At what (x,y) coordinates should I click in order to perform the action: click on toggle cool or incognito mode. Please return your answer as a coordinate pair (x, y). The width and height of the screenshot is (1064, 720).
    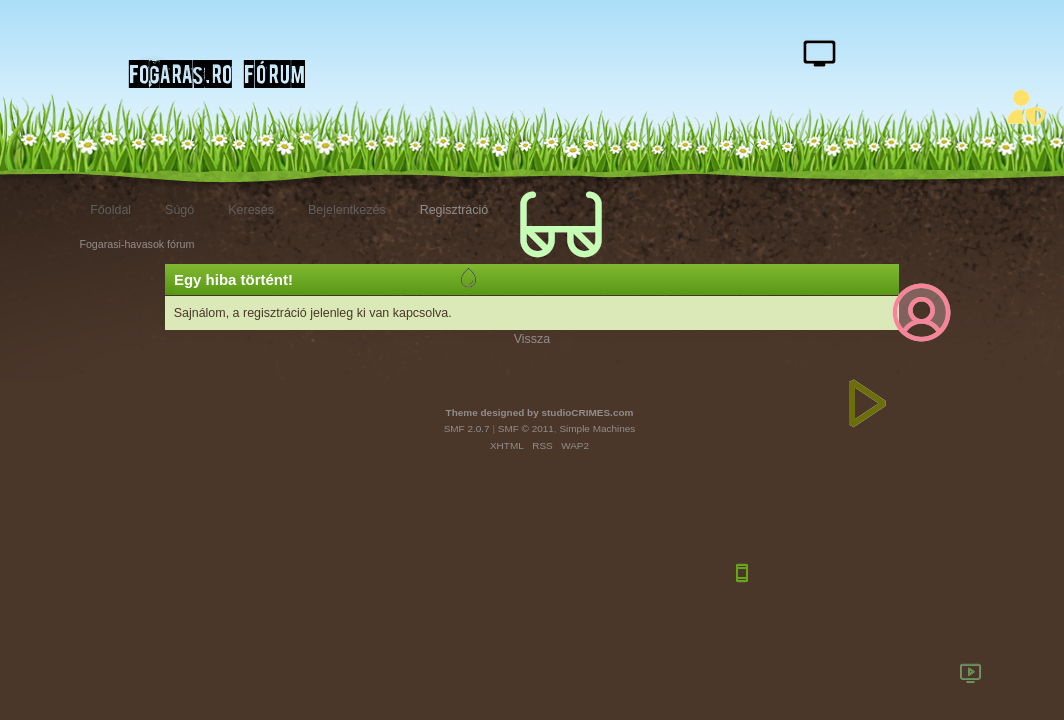
    Looking at the image, I should click on (561, 226).